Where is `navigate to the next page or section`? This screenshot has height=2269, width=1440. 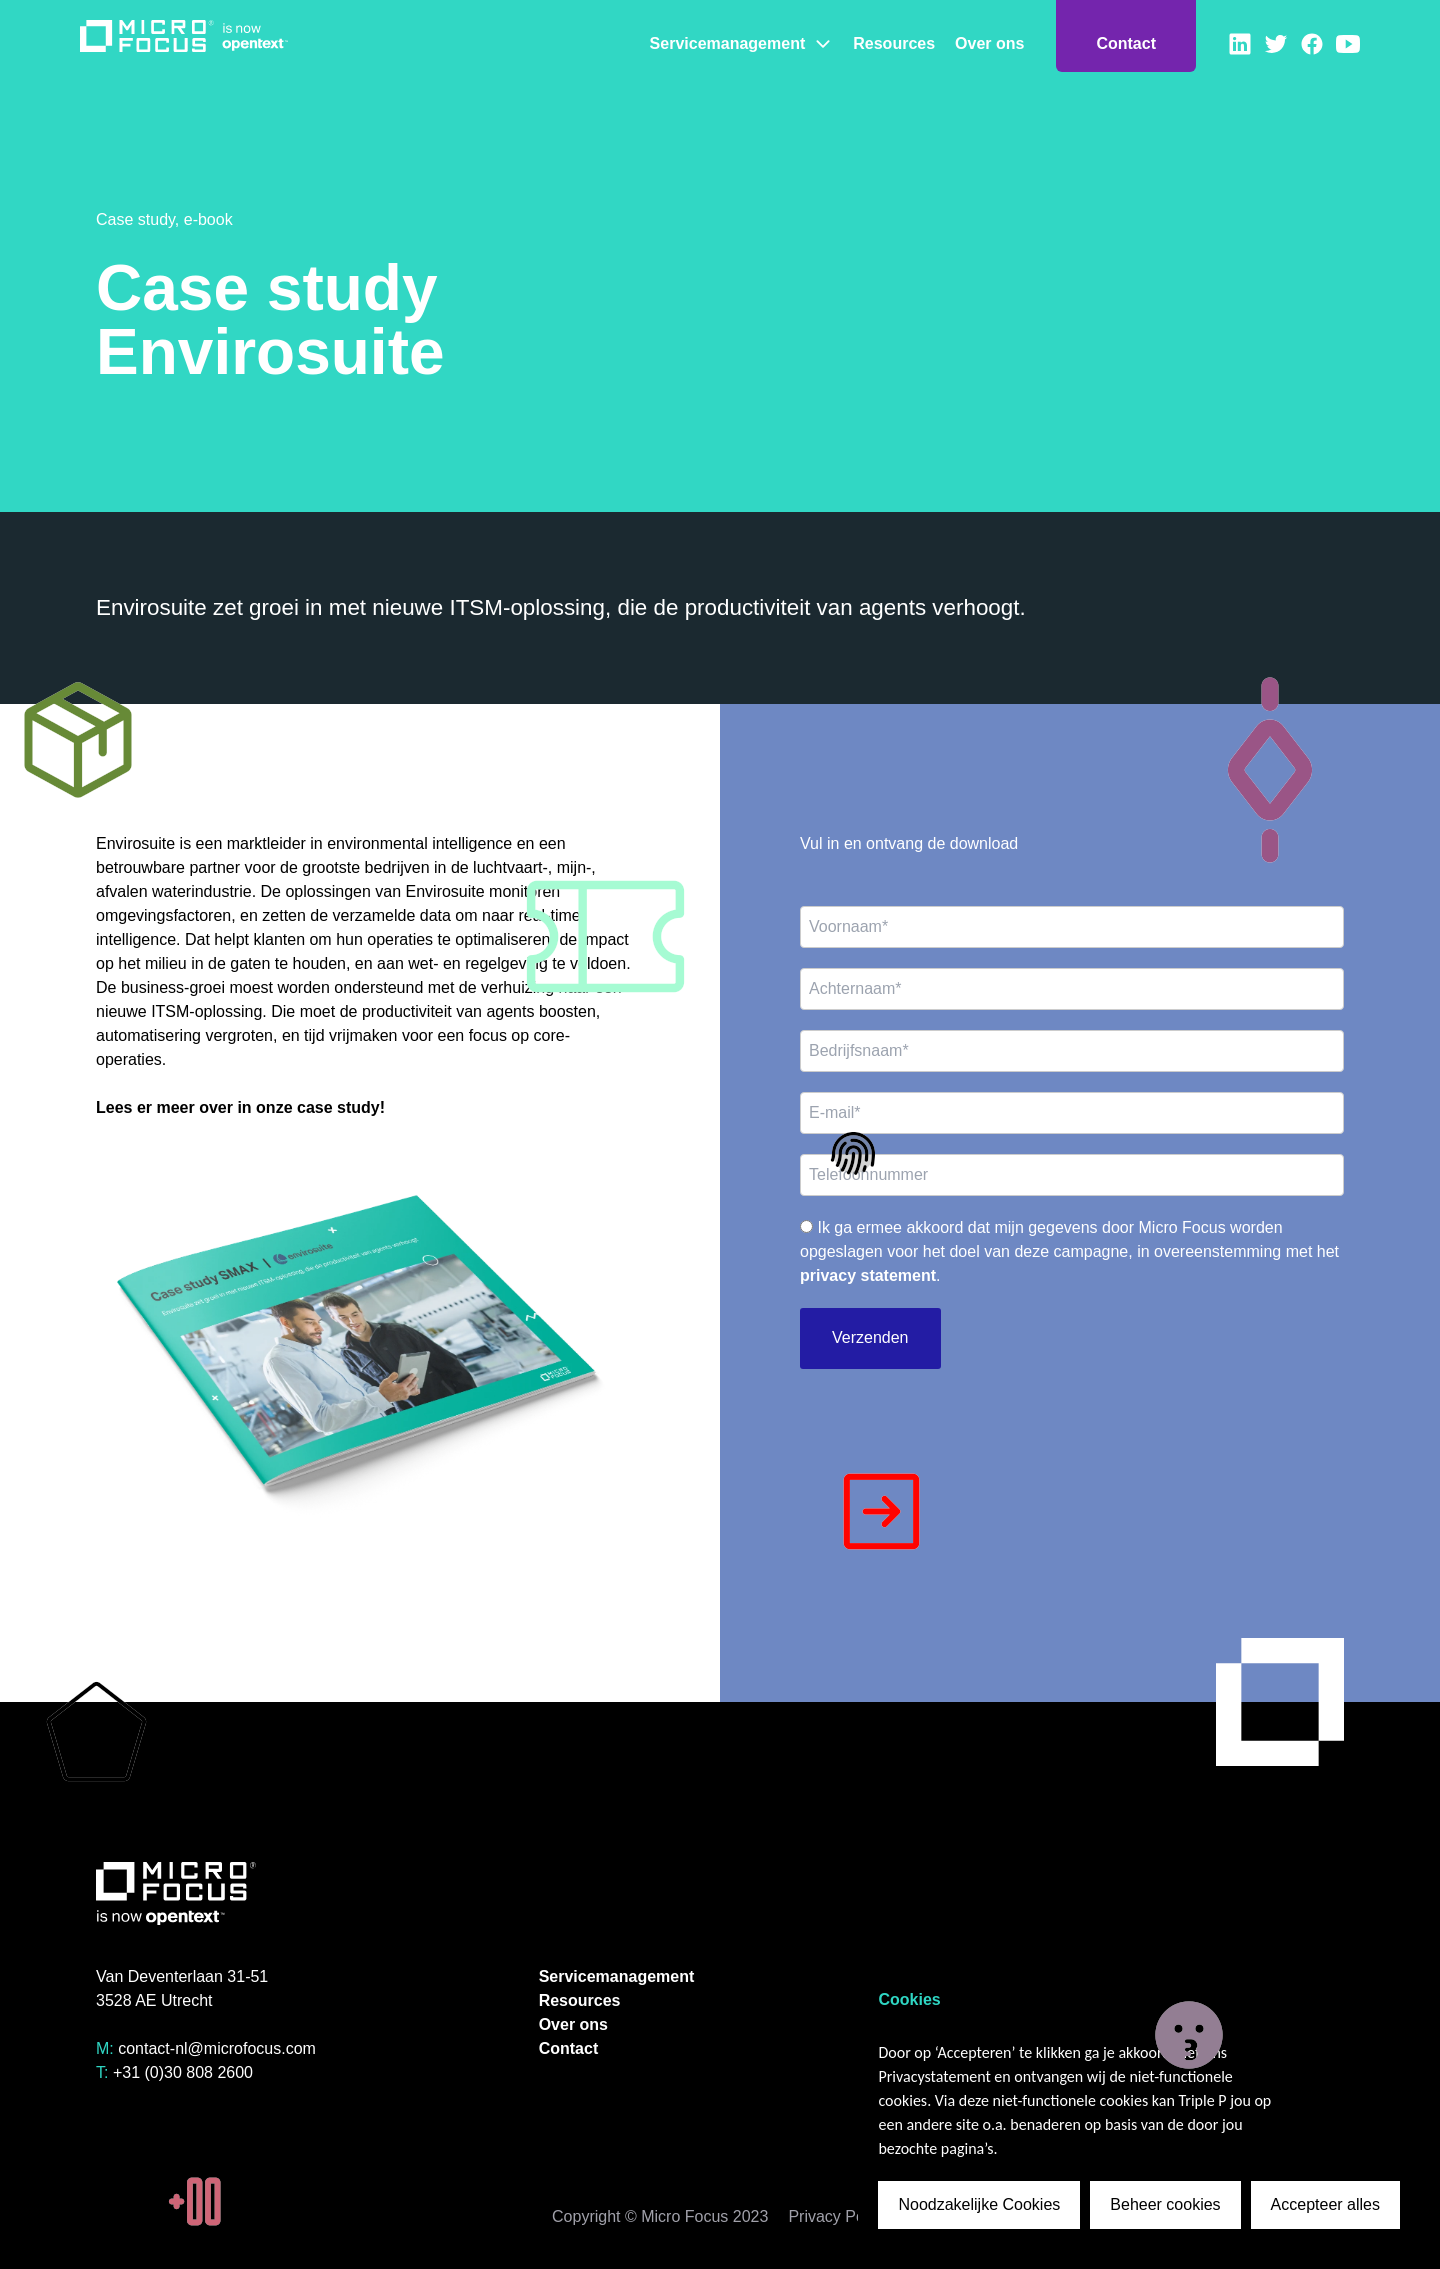 navigate to the next page or section is located at coordinates (881, 1511).